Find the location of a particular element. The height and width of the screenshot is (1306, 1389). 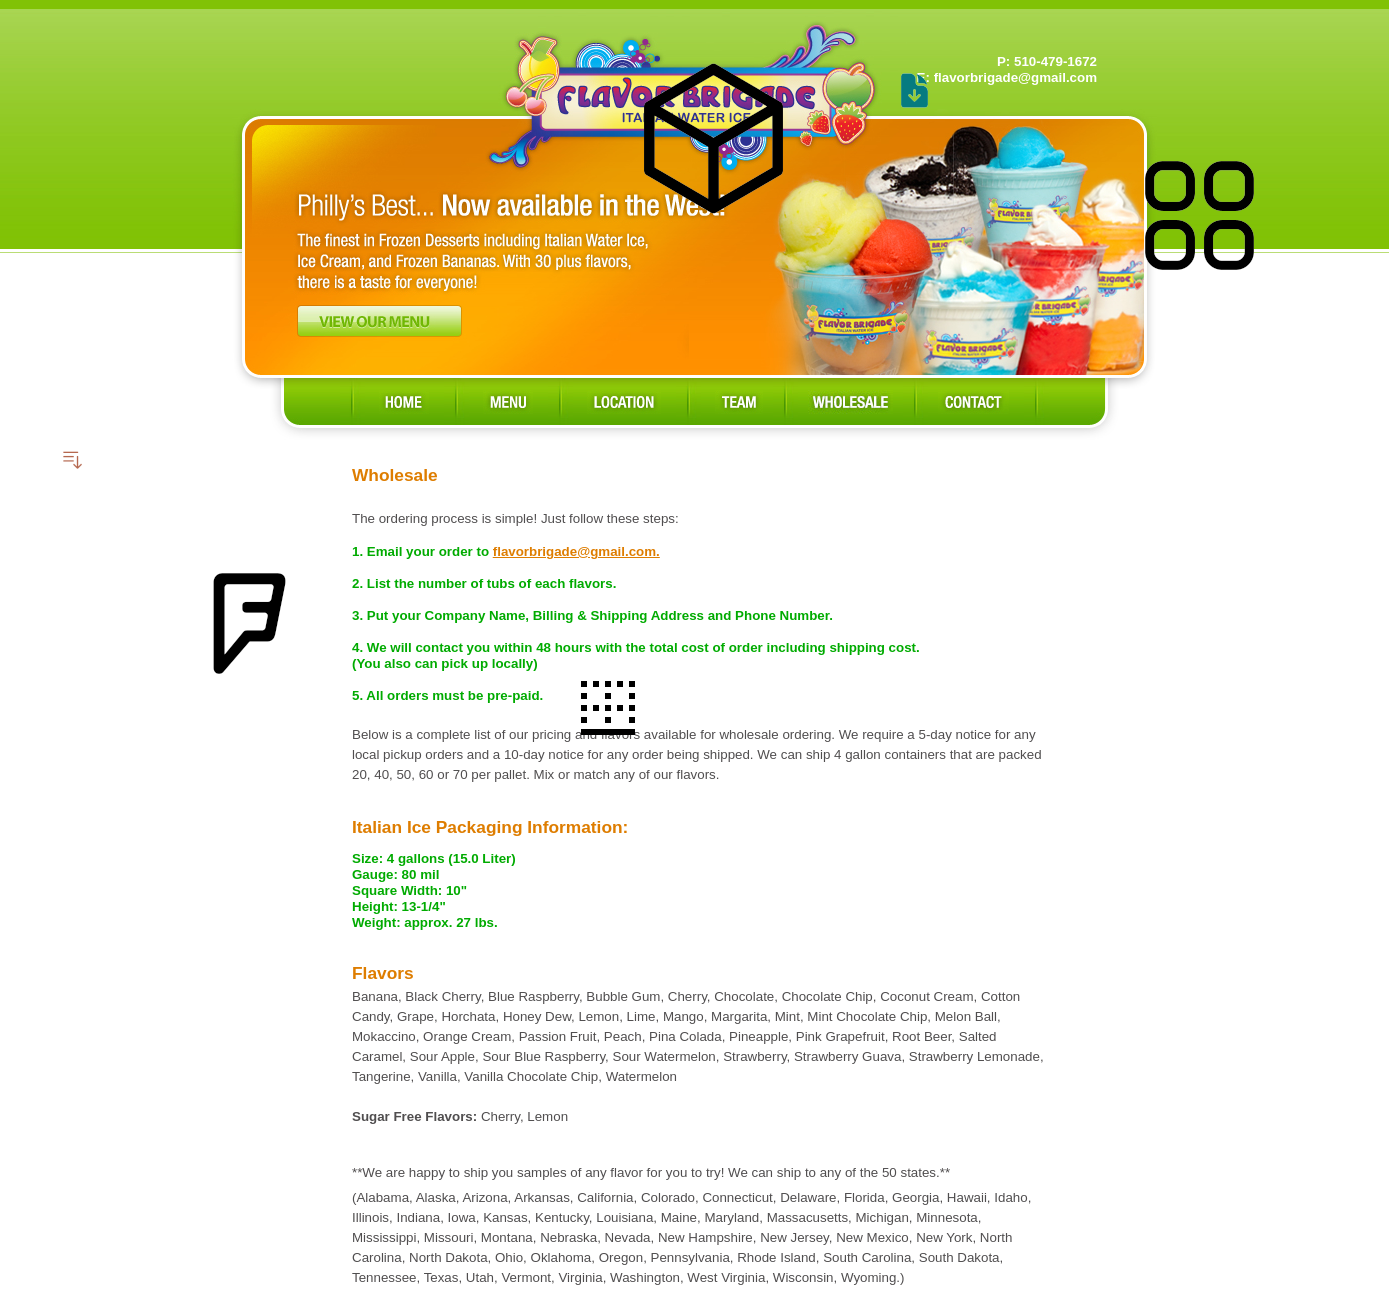

view all apps or menu is located at coordinates (1199, 215).